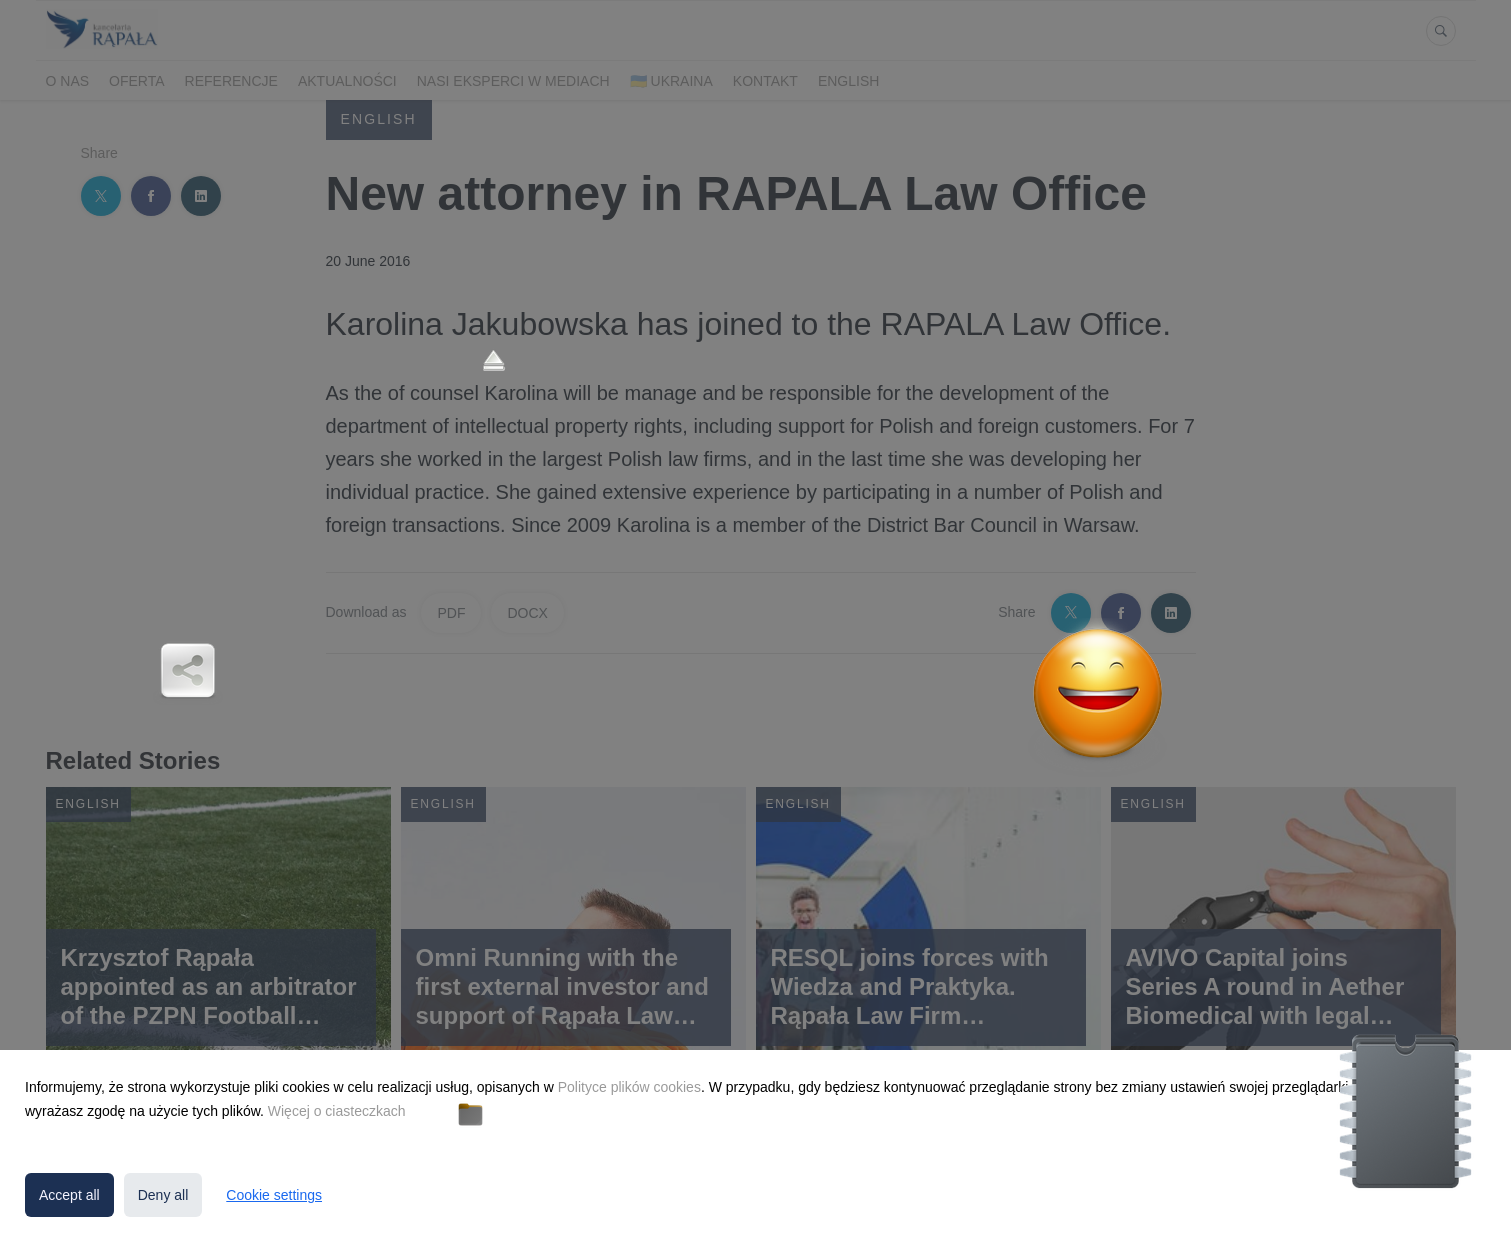  What do you see at coordinates (188, 673) in the screenshot?
I see `indicates a shared file or folder` at bounding box center [188, 673].